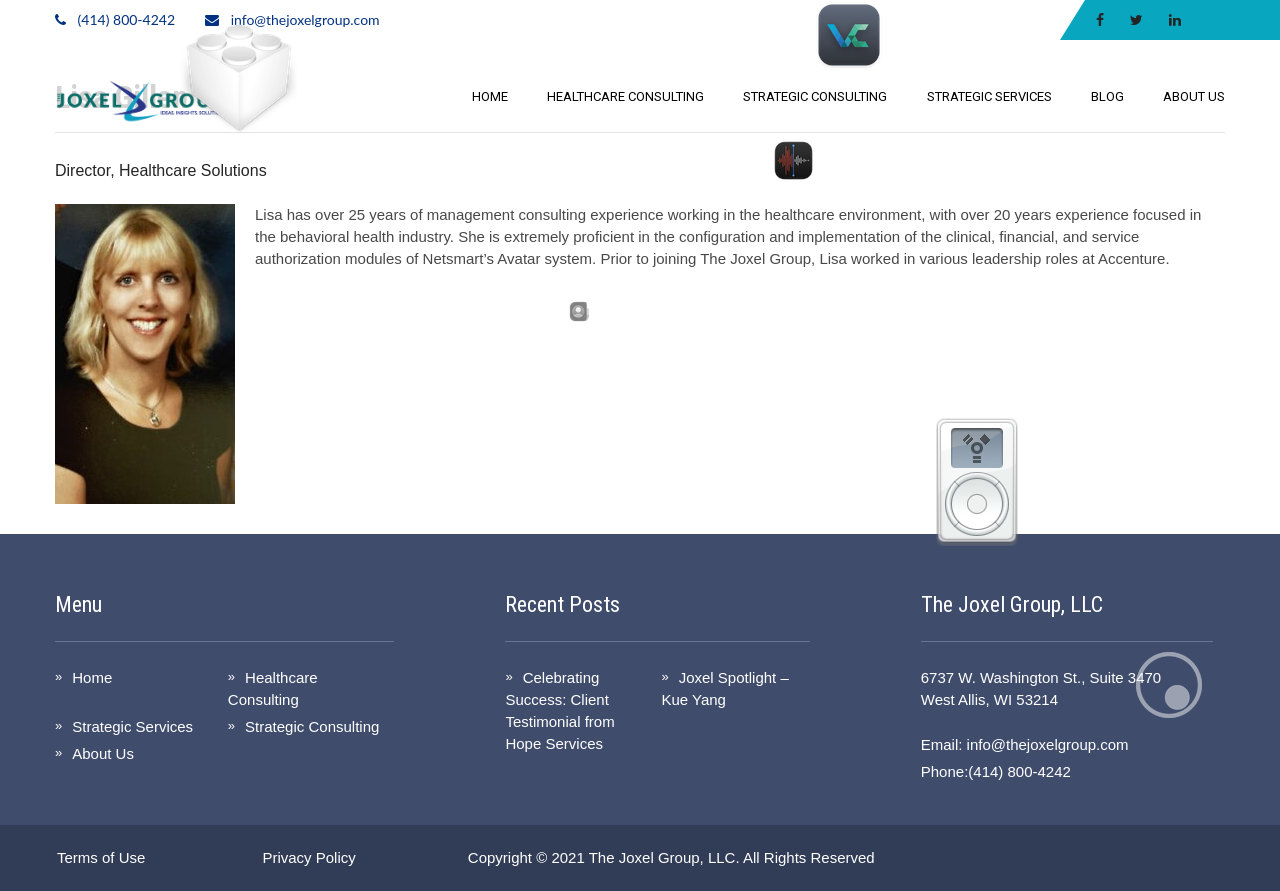 Image resolution: width=1280 pixels, height=891 pixels. Describe the element at coordinates (793, 160) in the screenshot. I see `open voice memos app` at that location.